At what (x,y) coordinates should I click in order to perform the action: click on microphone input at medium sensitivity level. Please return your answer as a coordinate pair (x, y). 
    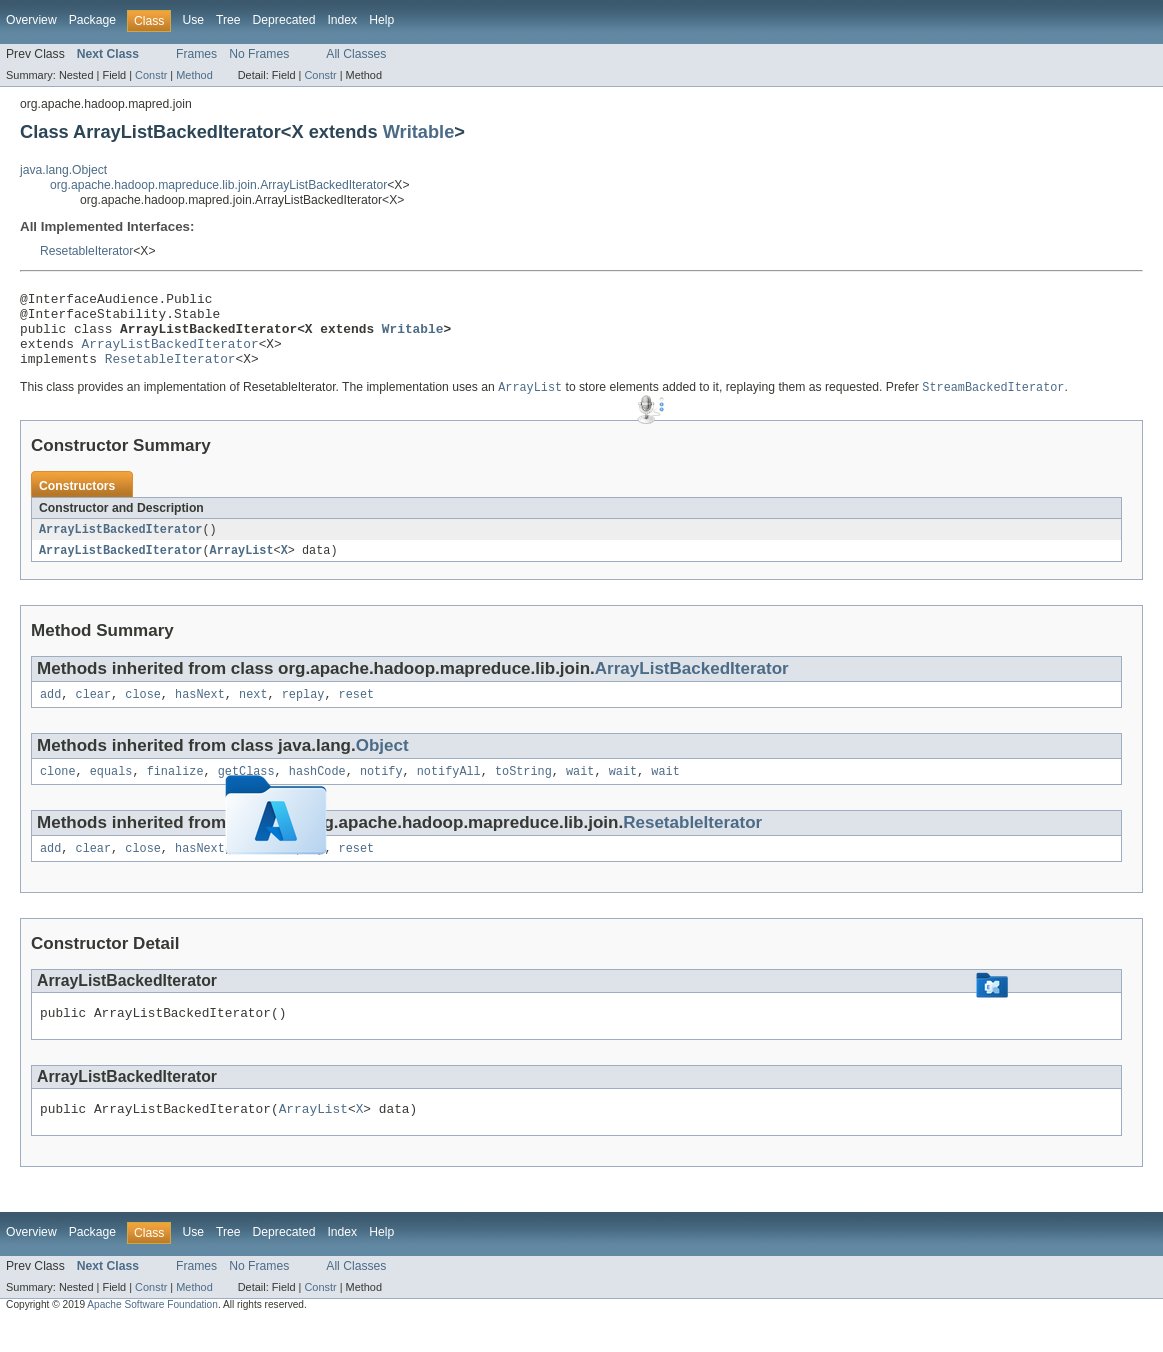
    Looking at the image, I should click on (651, 410).